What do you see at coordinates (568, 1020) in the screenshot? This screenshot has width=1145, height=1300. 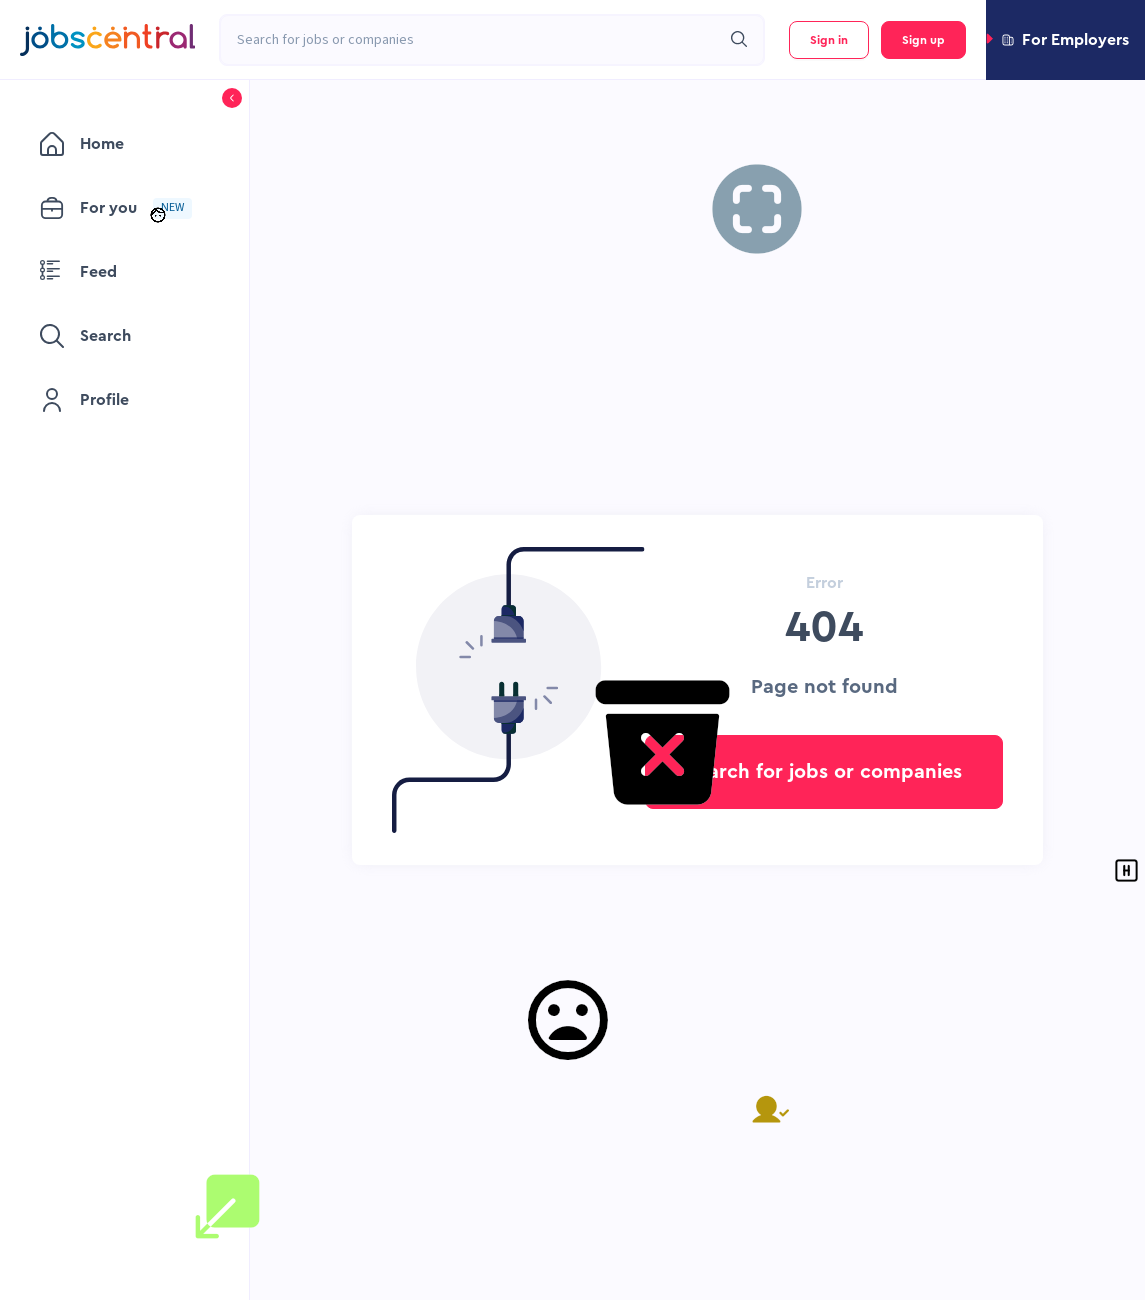 I see `indicate a negative mood or feeling` at bounding box center [568, 1020].